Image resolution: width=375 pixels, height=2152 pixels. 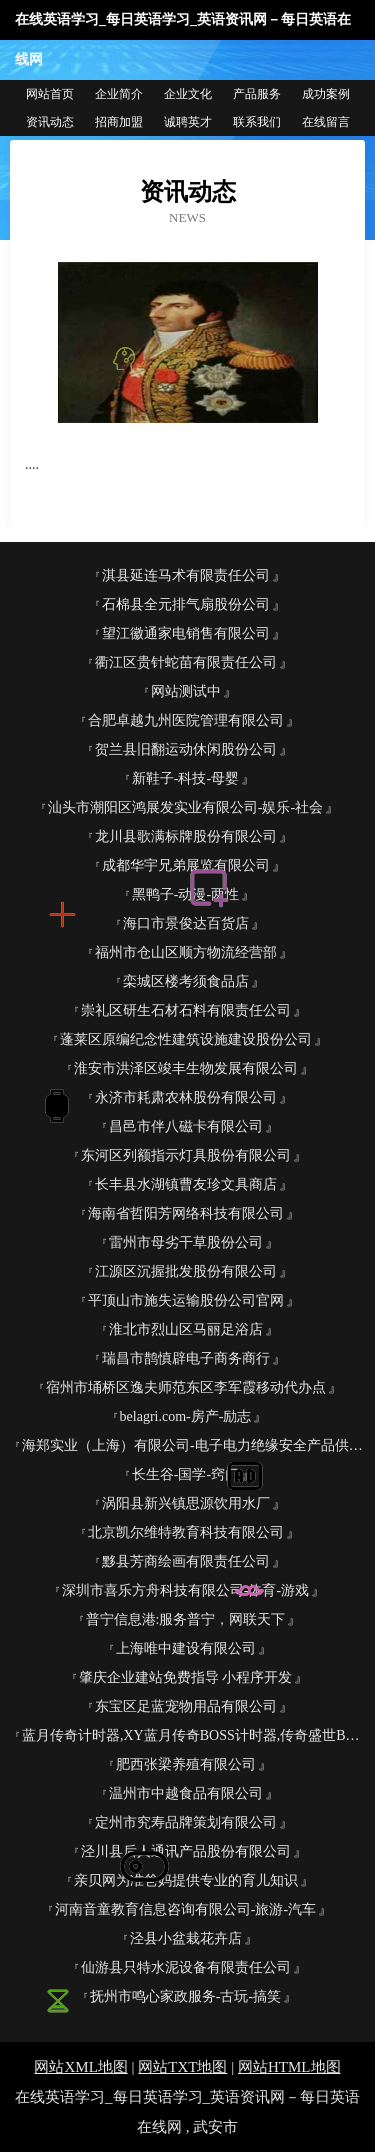 What do you see at coordinates (62, 914) in the screenshot?
I see `add a new item` at bounding box center [62, 914].